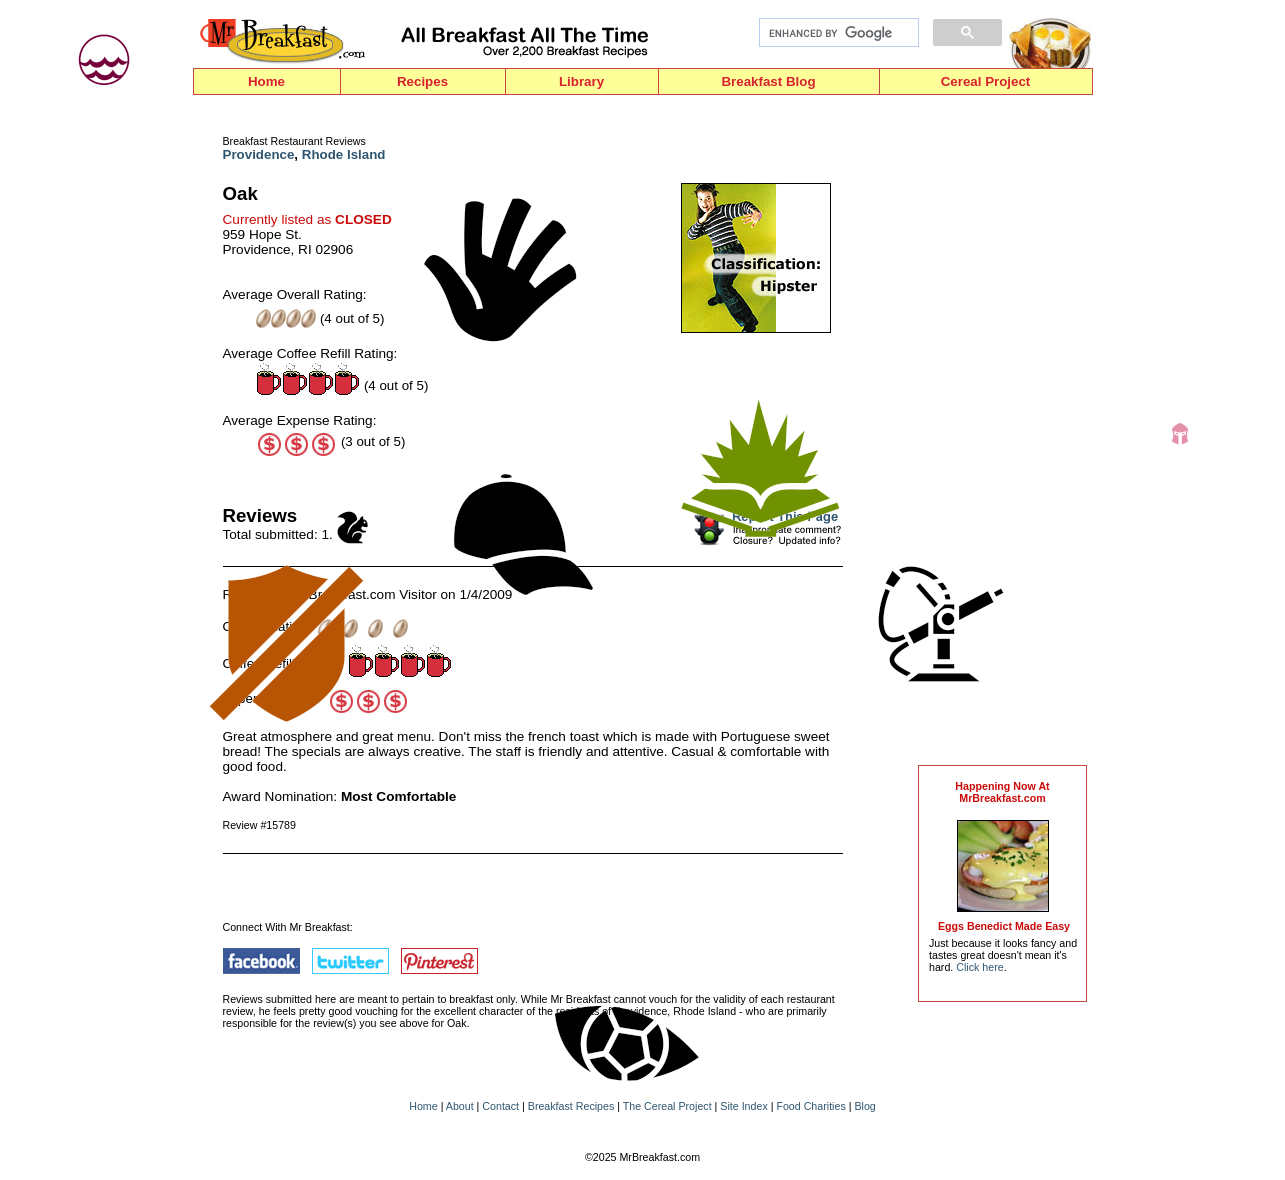 This screenshot has height=1180, width=1285. What do you see at coordinates (352, 527) in the screenshot?
I see `wildlife or nature-themed game element` at bounding box center [352, 527].